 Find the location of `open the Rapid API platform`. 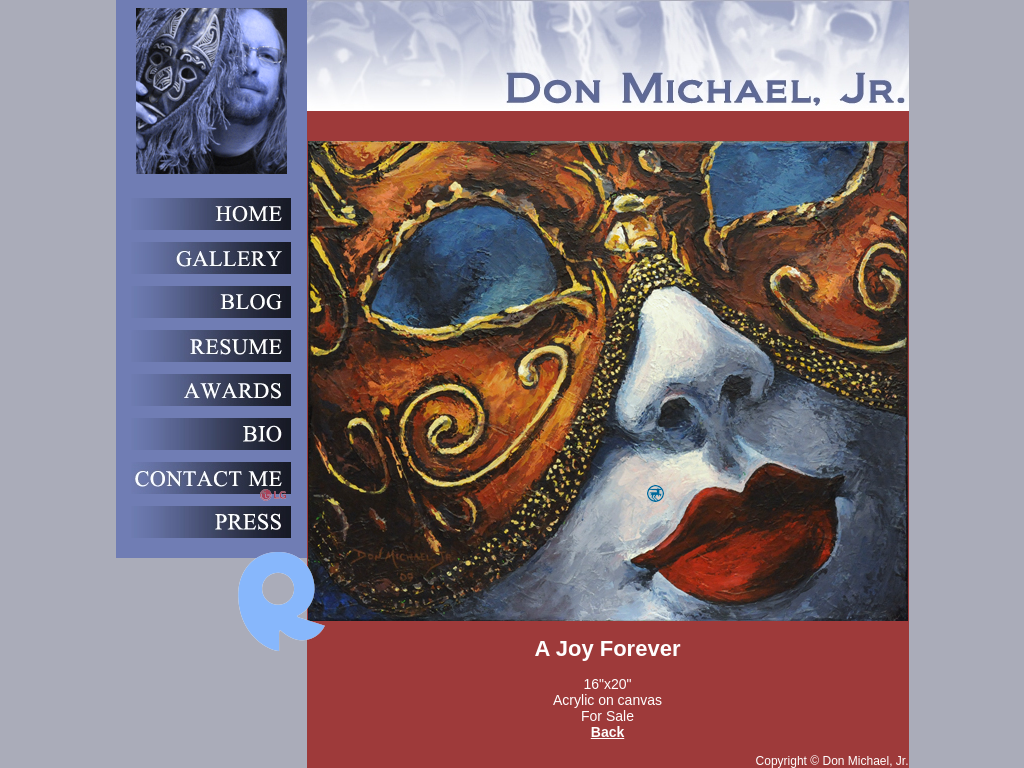

open the Rapid API platform is located at coordinates (281, 601).